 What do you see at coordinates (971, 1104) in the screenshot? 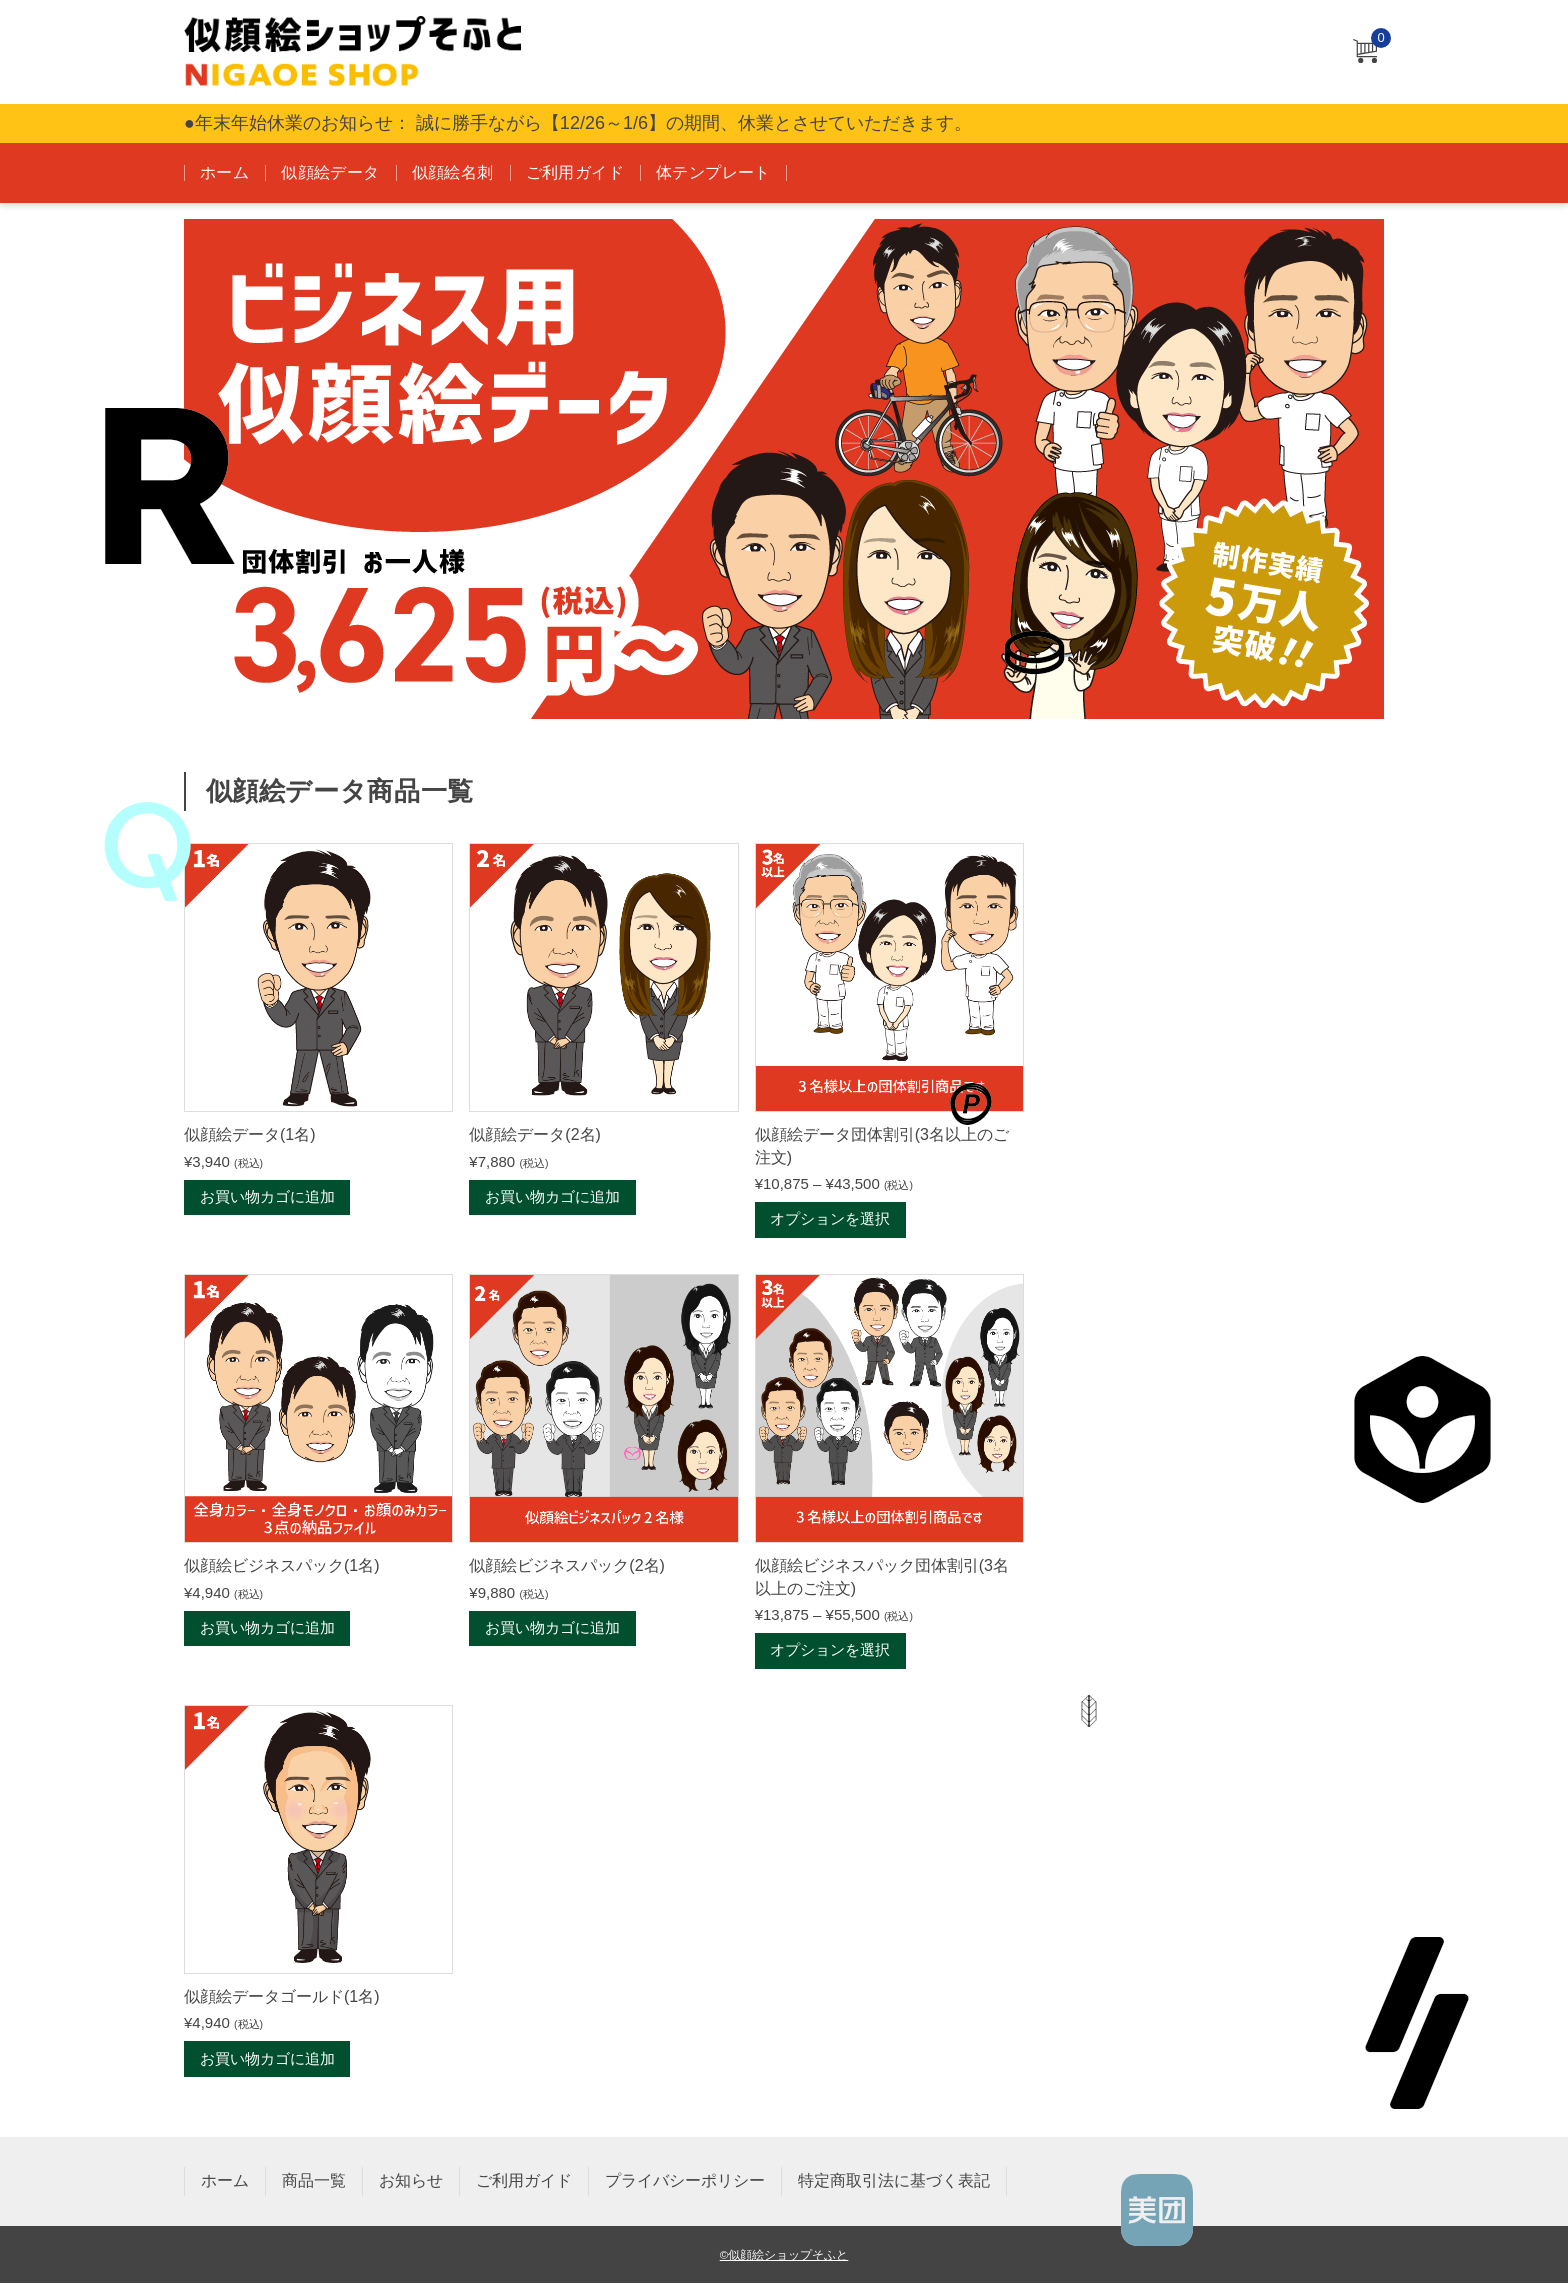
I see `open Paperspace cloud computing platform` at bounding box center [971, 1104].